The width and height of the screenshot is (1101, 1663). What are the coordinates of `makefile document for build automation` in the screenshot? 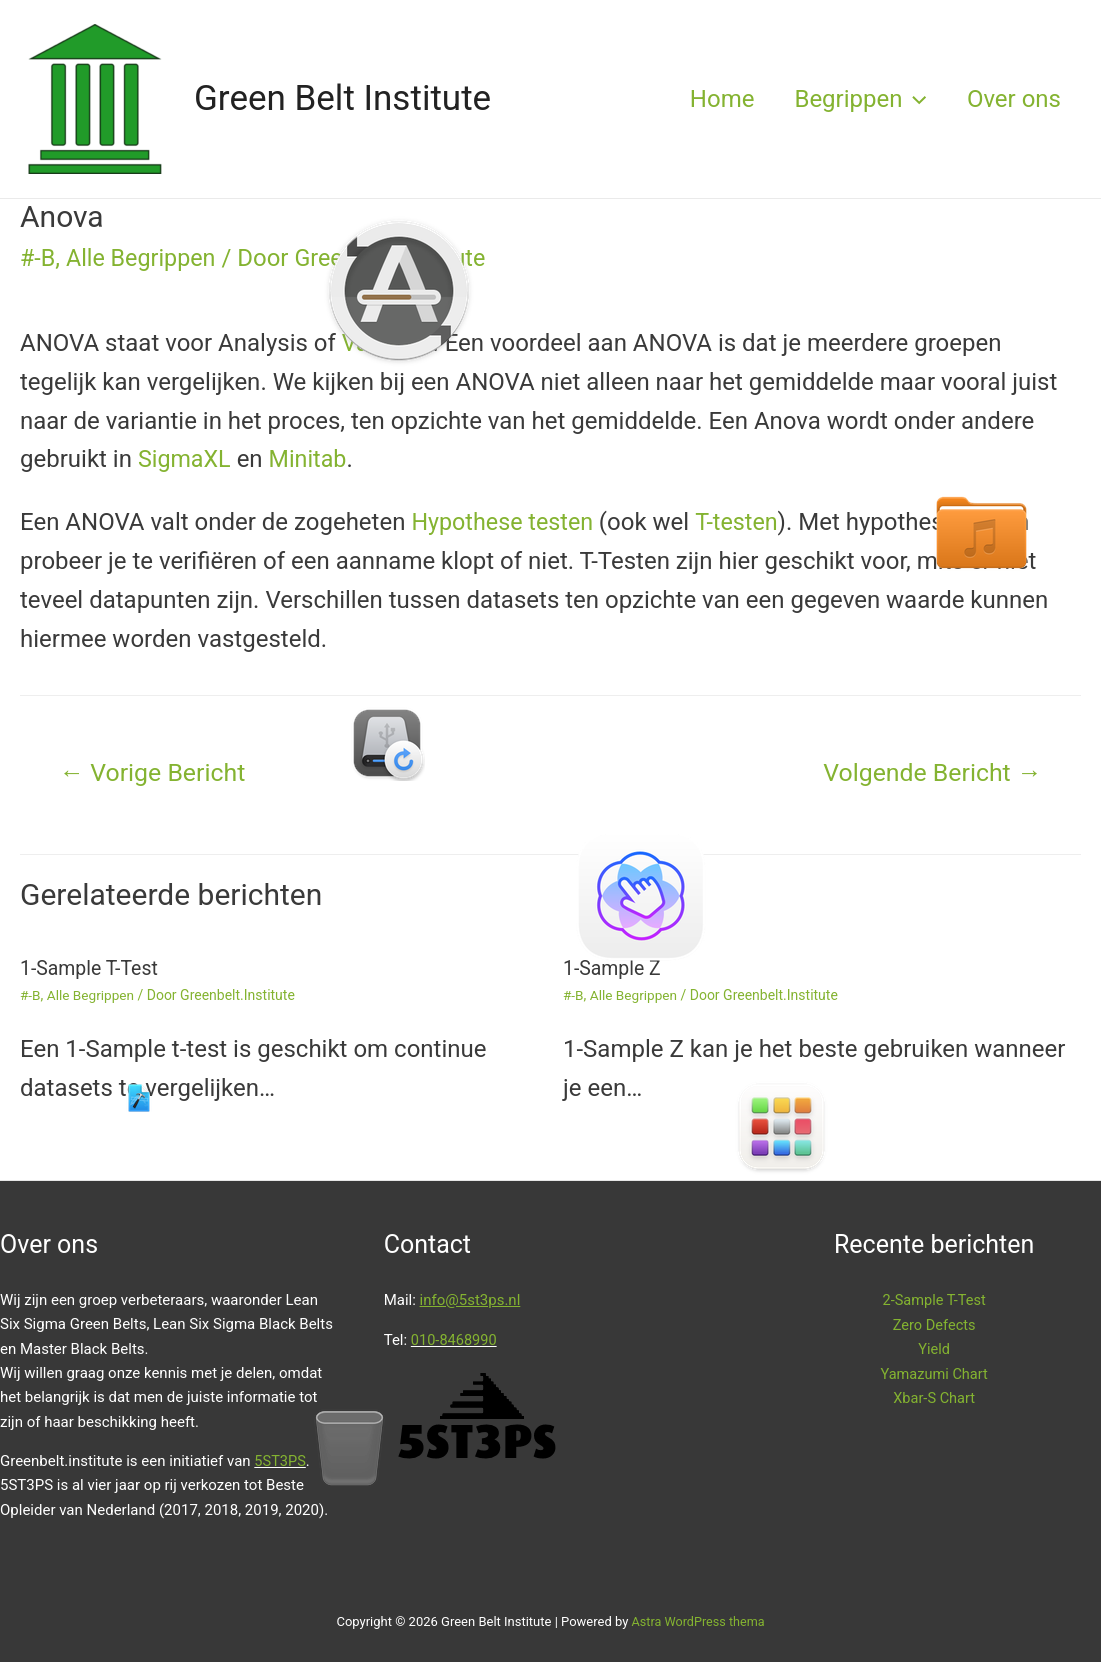 It's located at (139, 1098).